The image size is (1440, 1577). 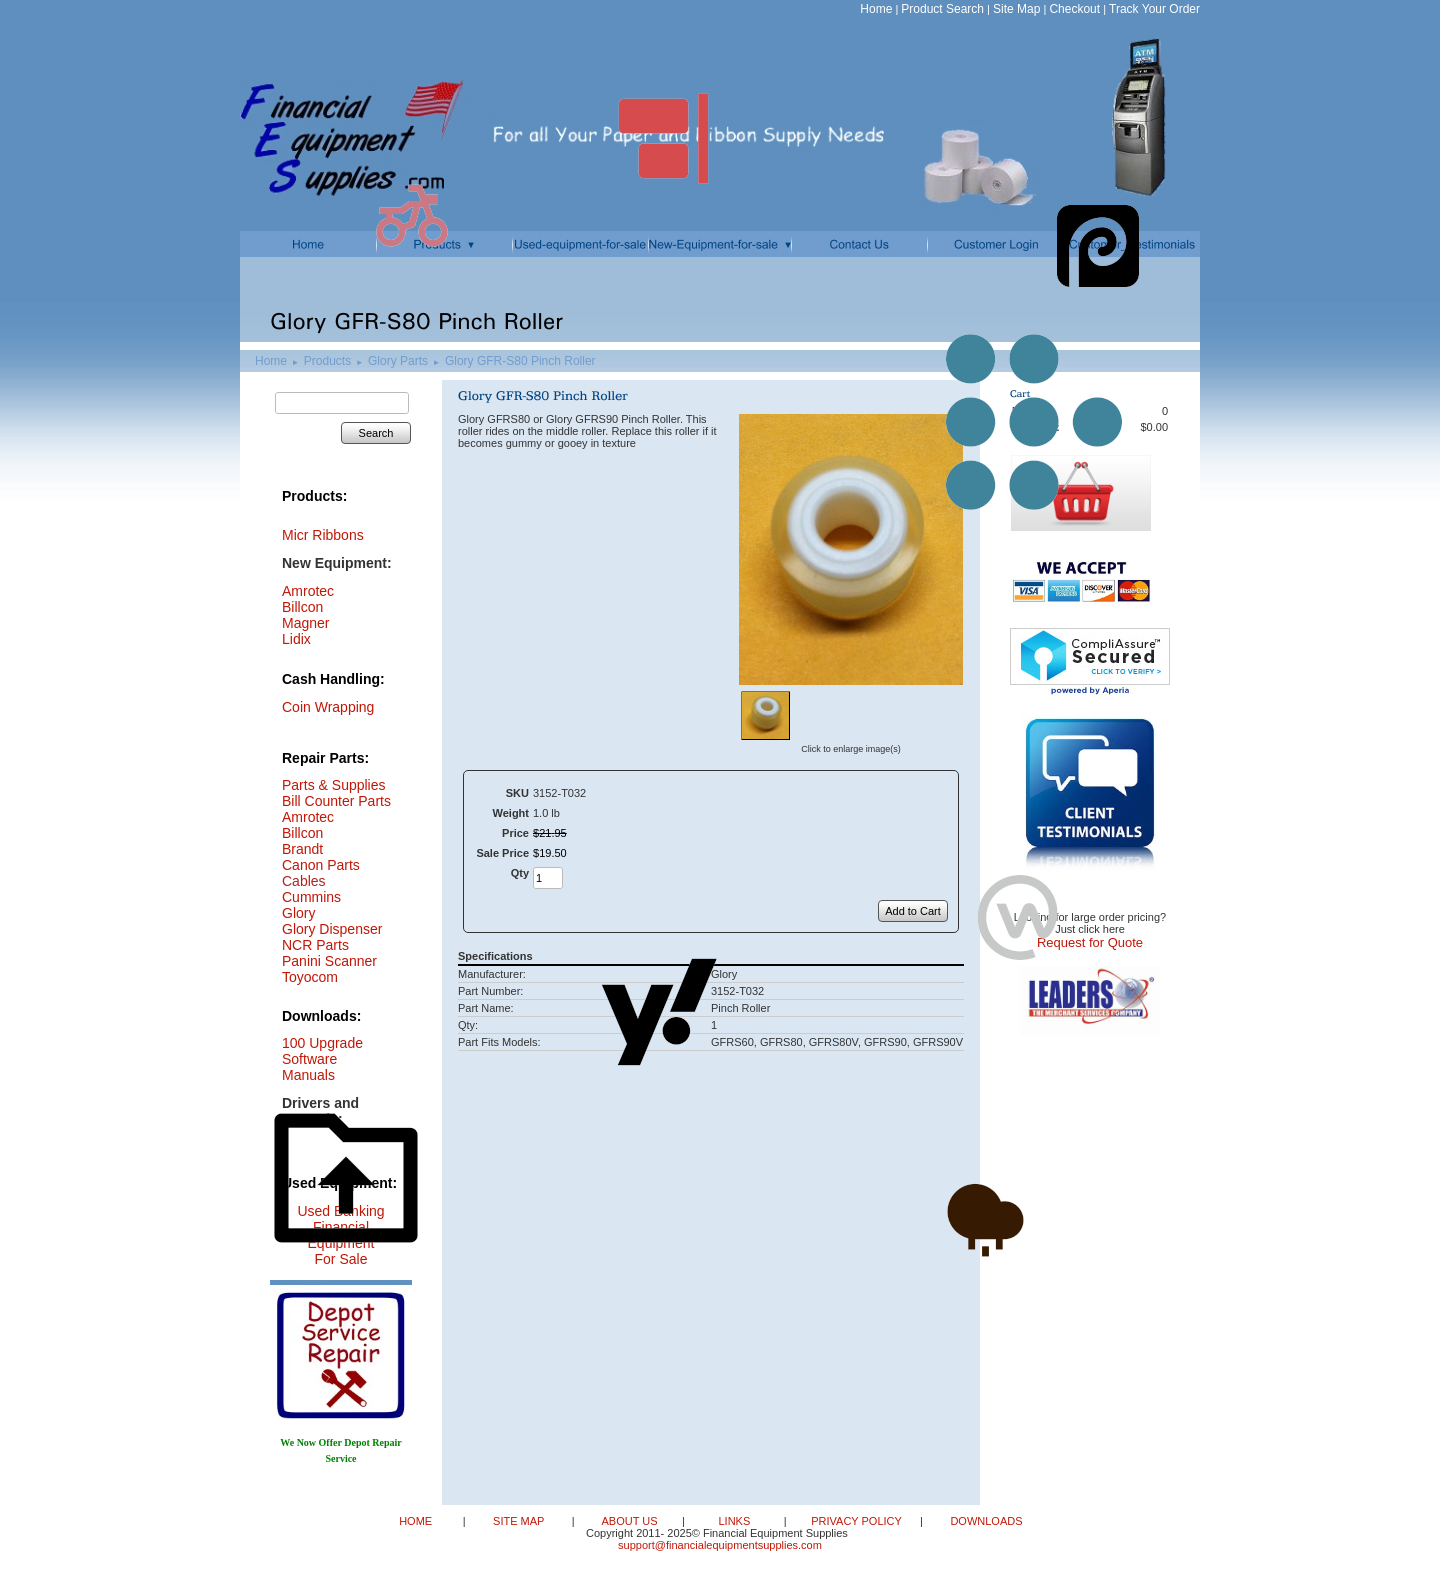 I want to click on open Workplace by Meta, so click(x=1017, y=917).